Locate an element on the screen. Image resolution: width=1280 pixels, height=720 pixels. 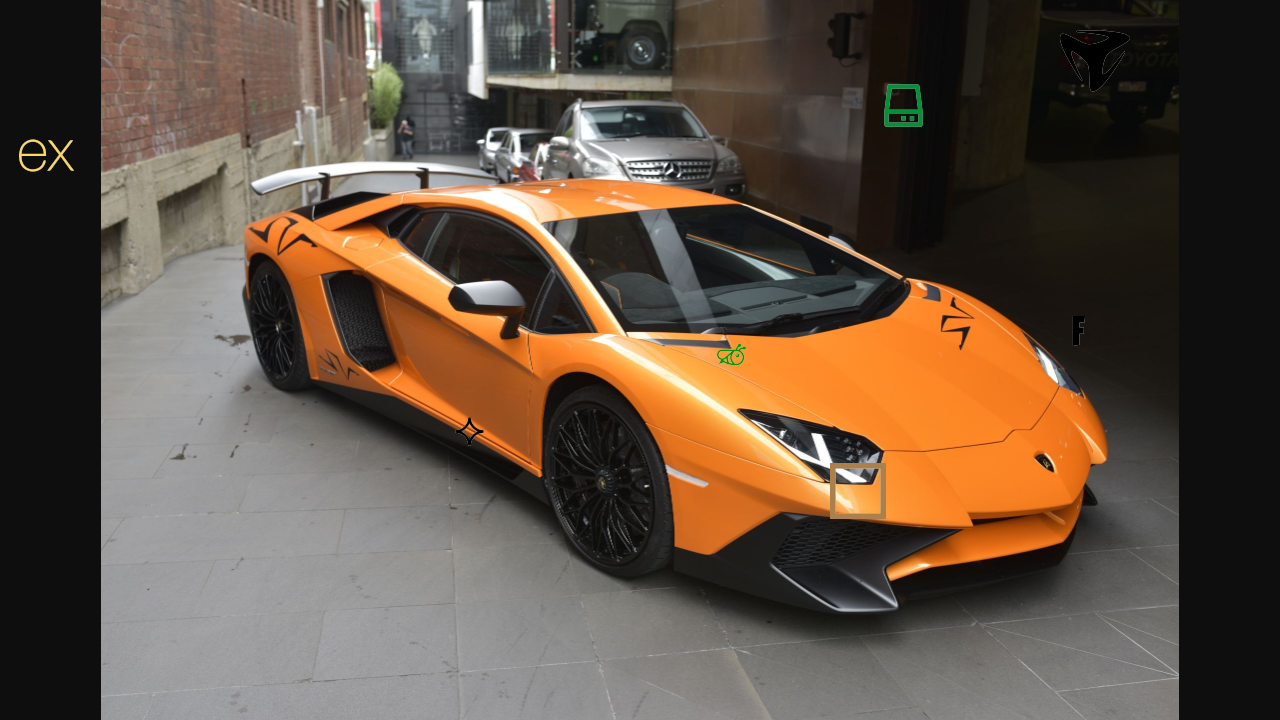
freenet brand logo is located at coordinates (1095, 61).